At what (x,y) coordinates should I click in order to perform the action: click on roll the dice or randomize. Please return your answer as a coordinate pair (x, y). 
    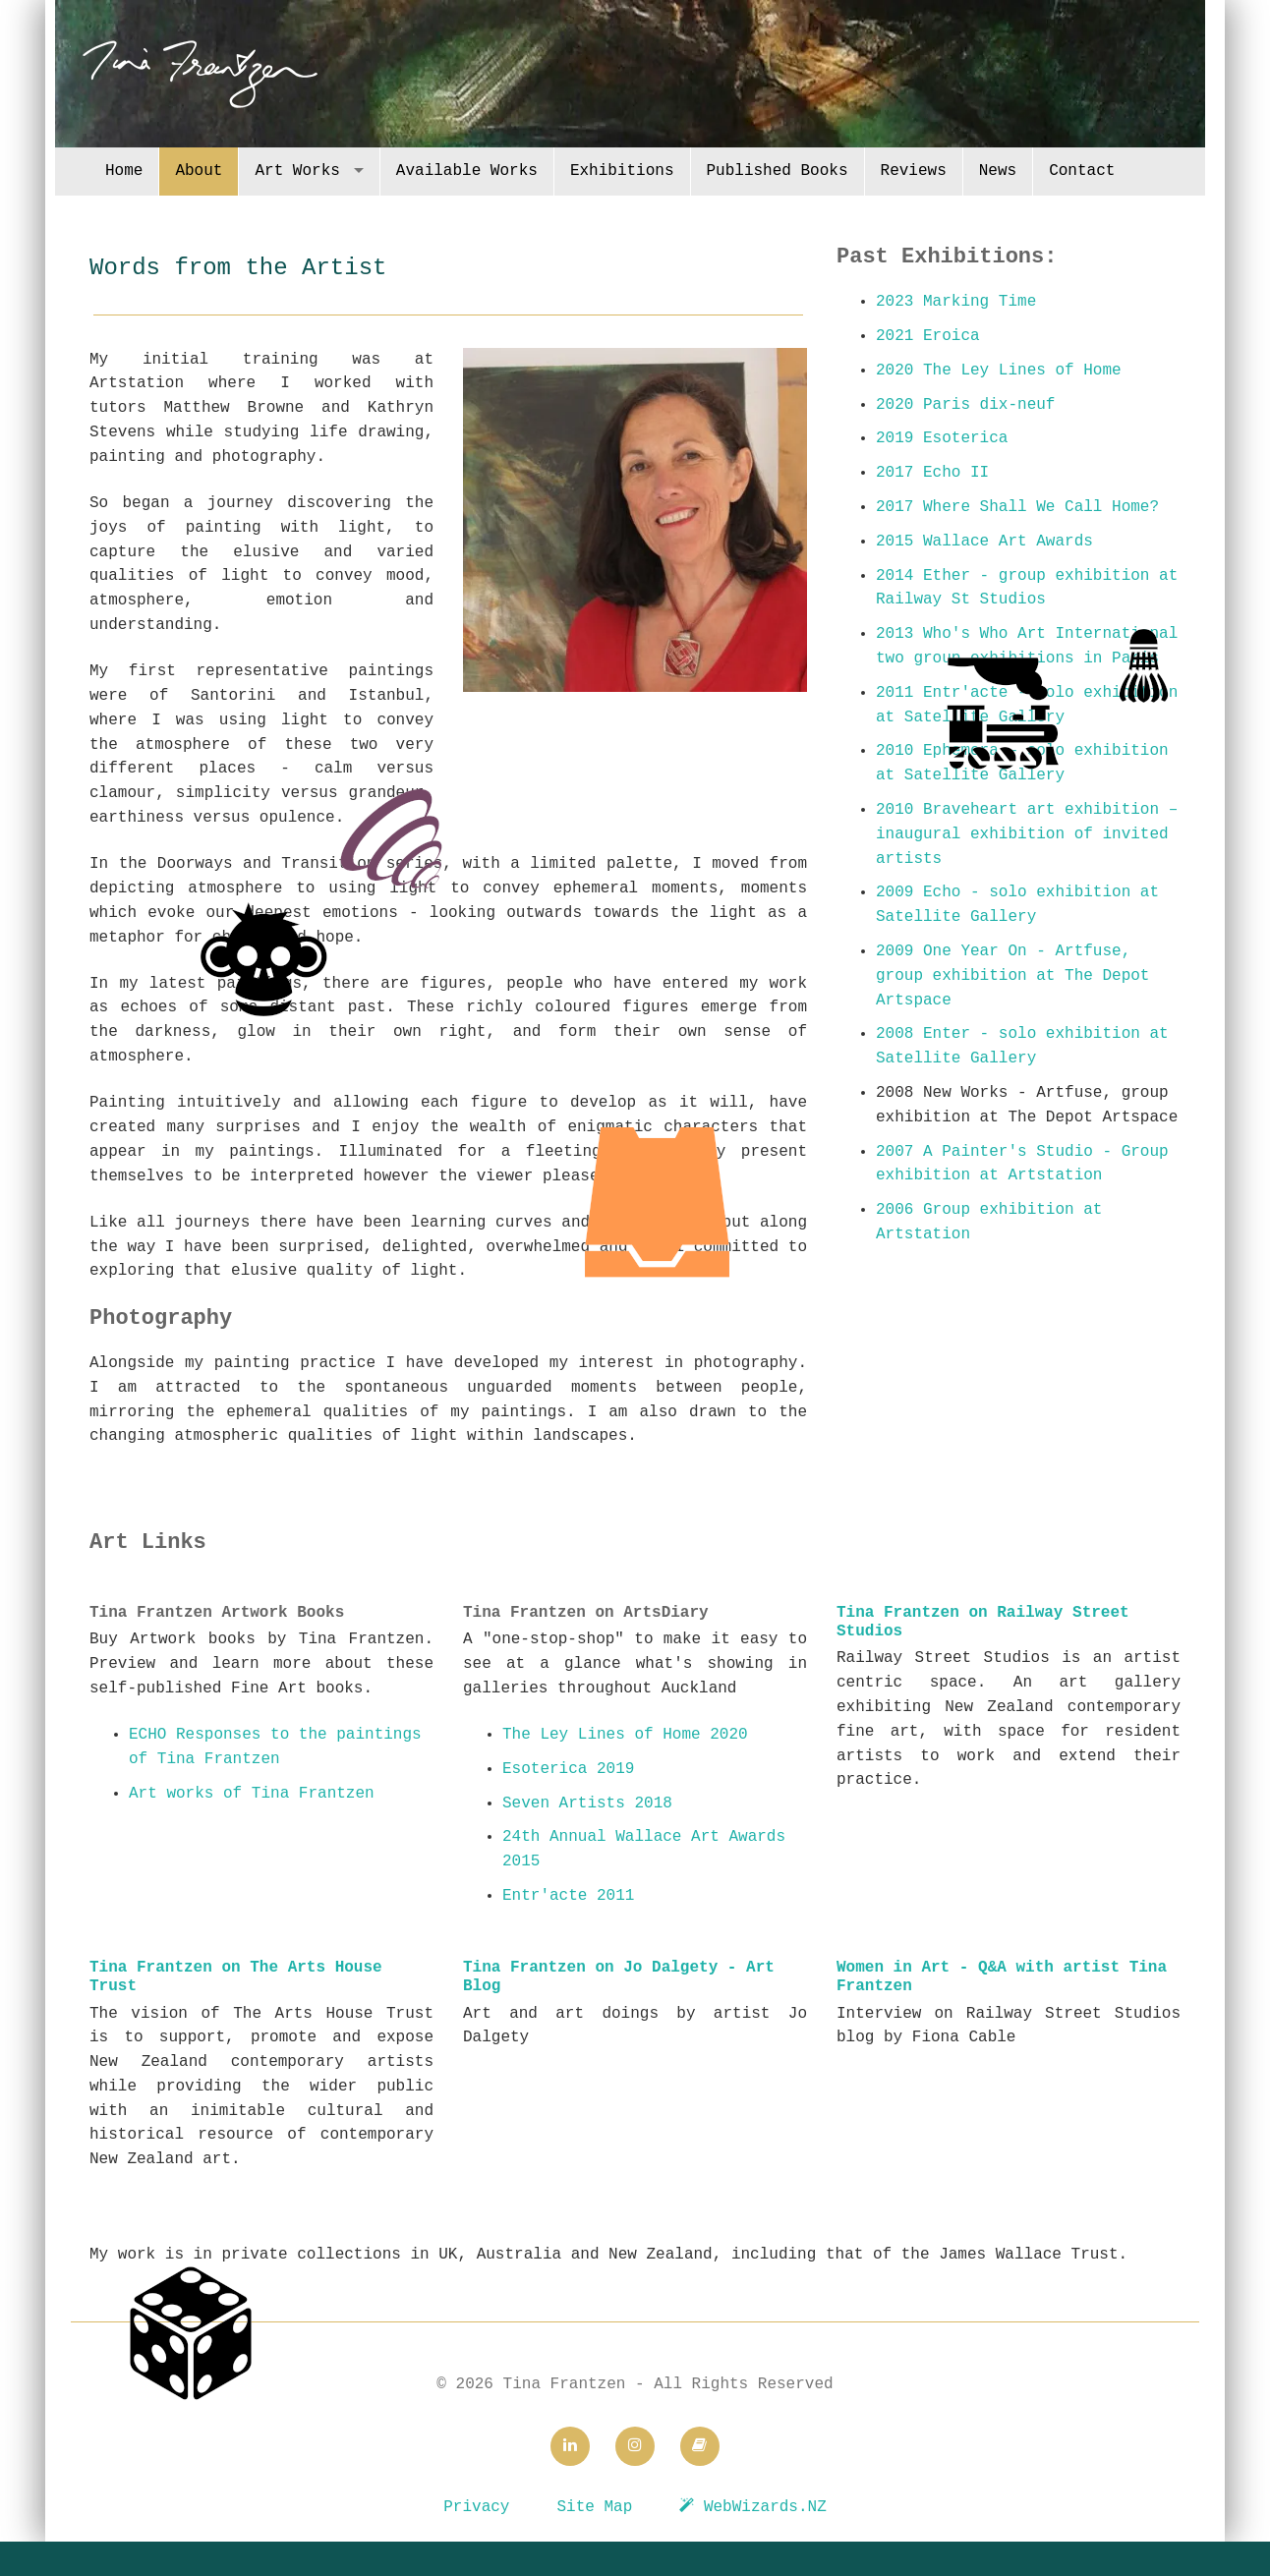
    Looking at the image, I should click on (191, 2334).